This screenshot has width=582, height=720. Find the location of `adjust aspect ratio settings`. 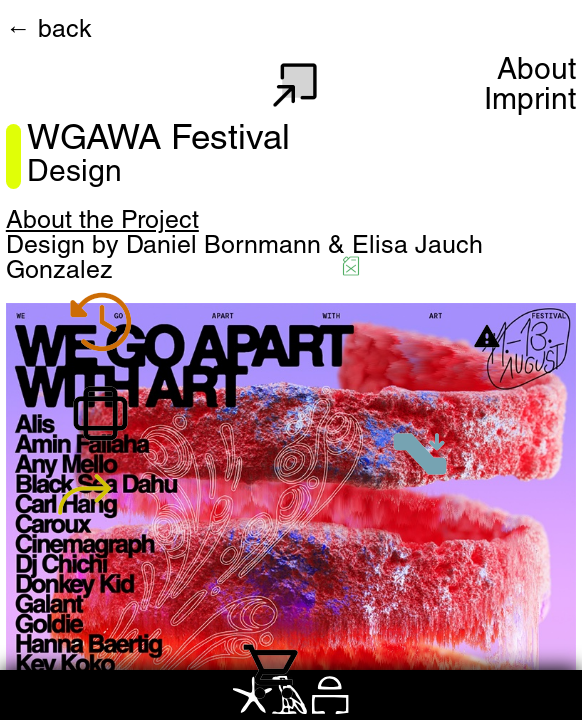

adjust aspect ratio settings is located at coordinates (100, 413).